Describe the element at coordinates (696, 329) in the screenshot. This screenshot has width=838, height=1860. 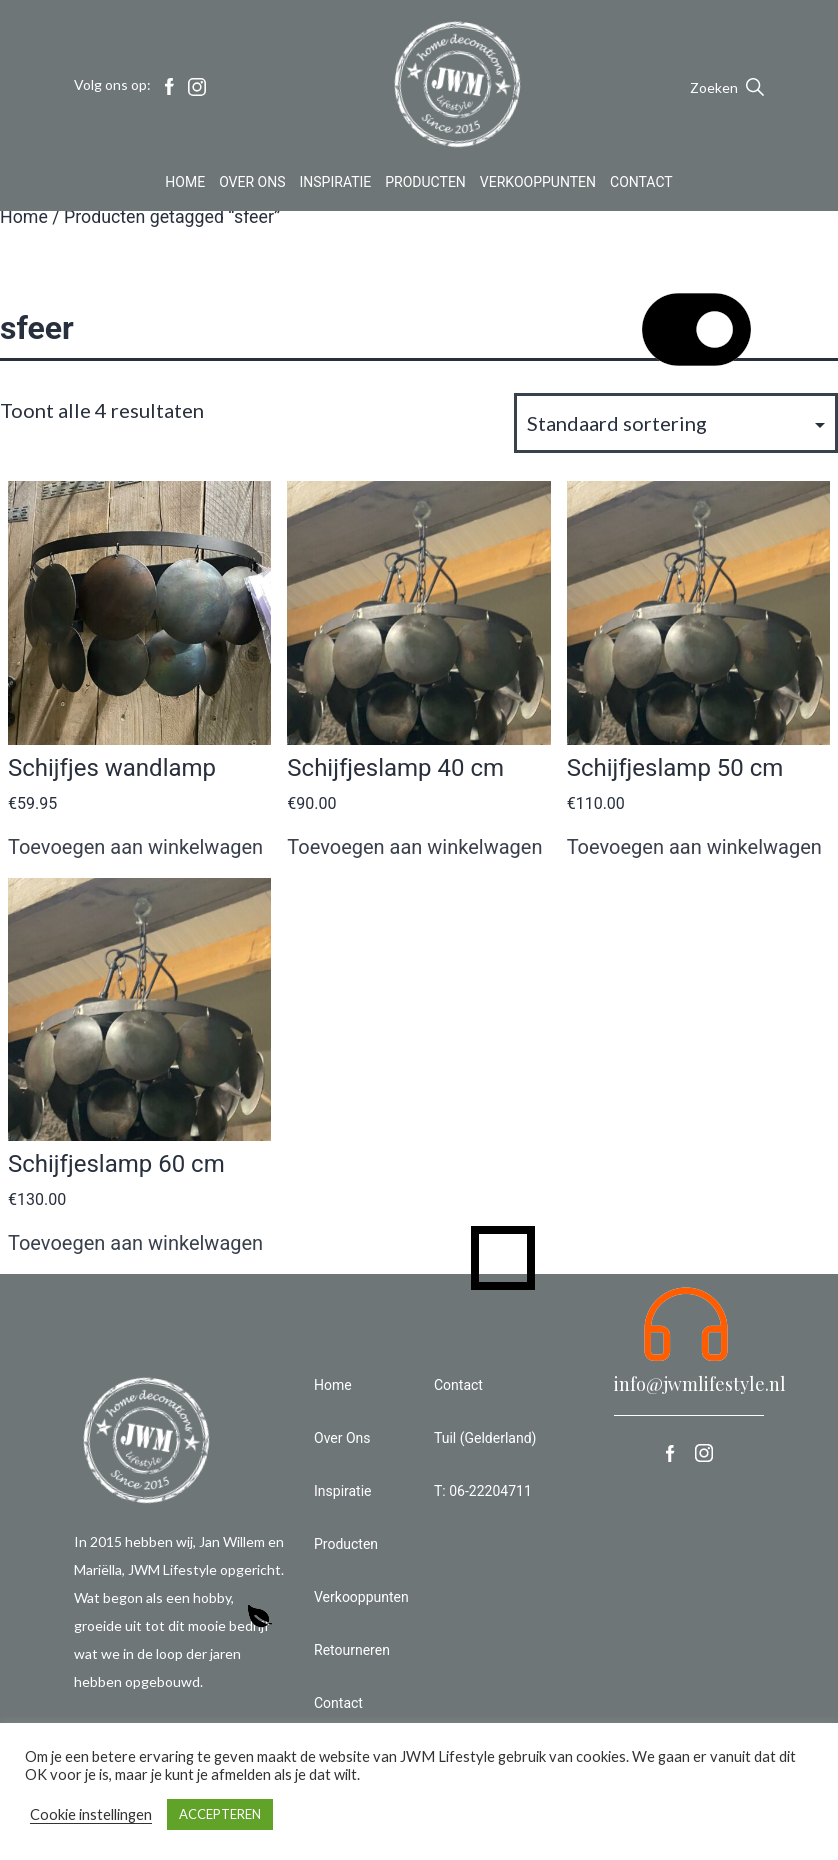
I see `toggle switch in the on/enabled position` at that location.